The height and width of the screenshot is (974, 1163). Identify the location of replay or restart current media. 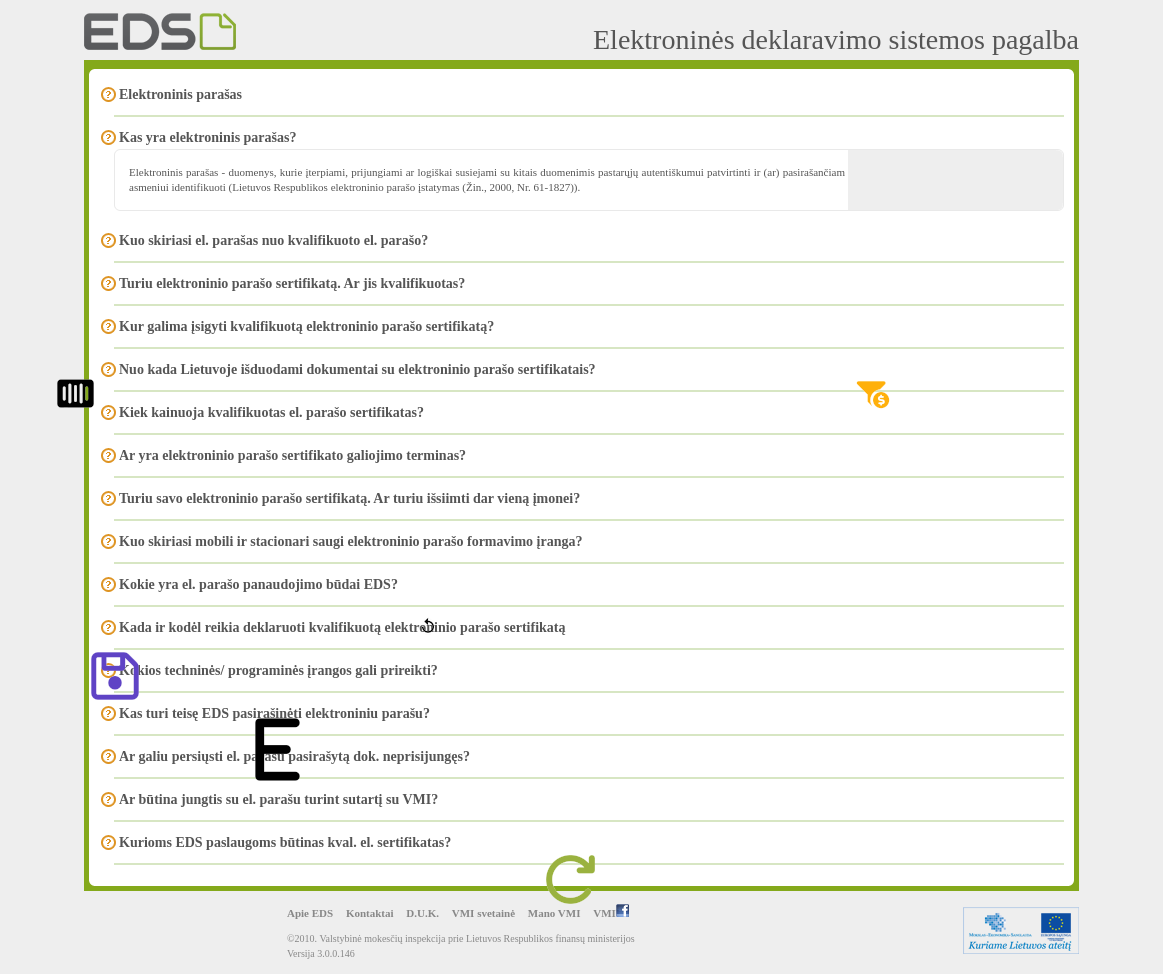
(428, 626).